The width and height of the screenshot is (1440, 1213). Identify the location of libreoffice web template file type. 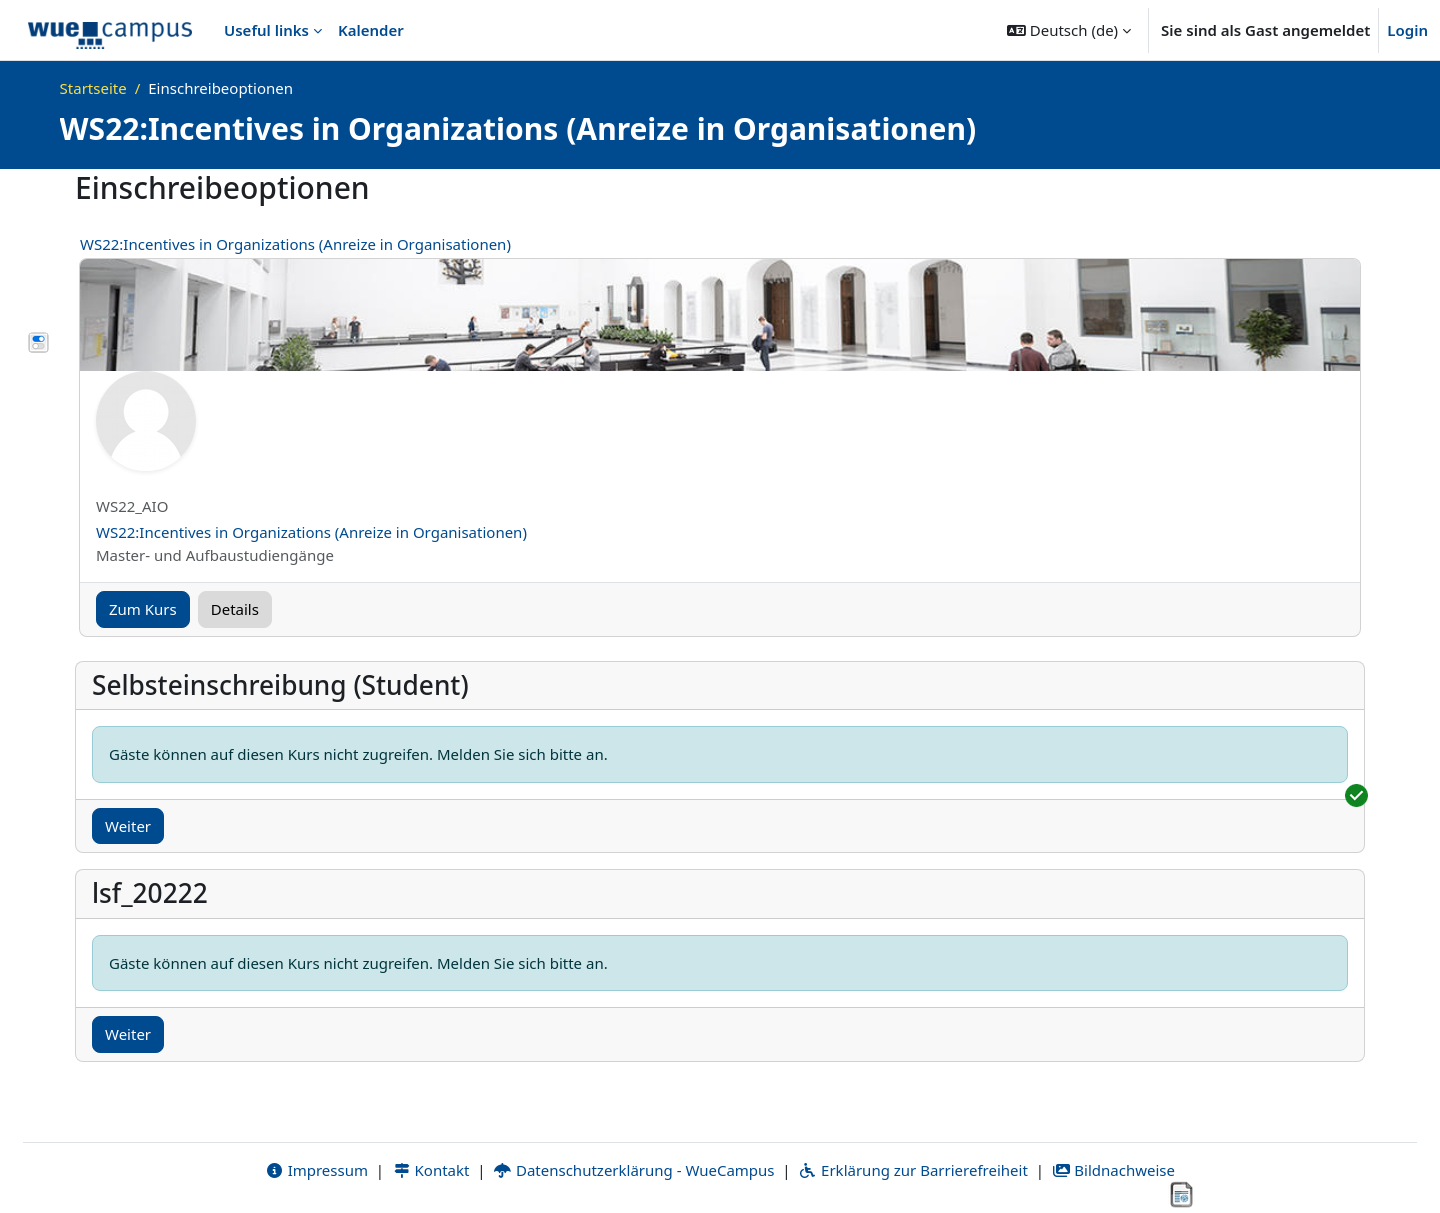
(1181, 1194).